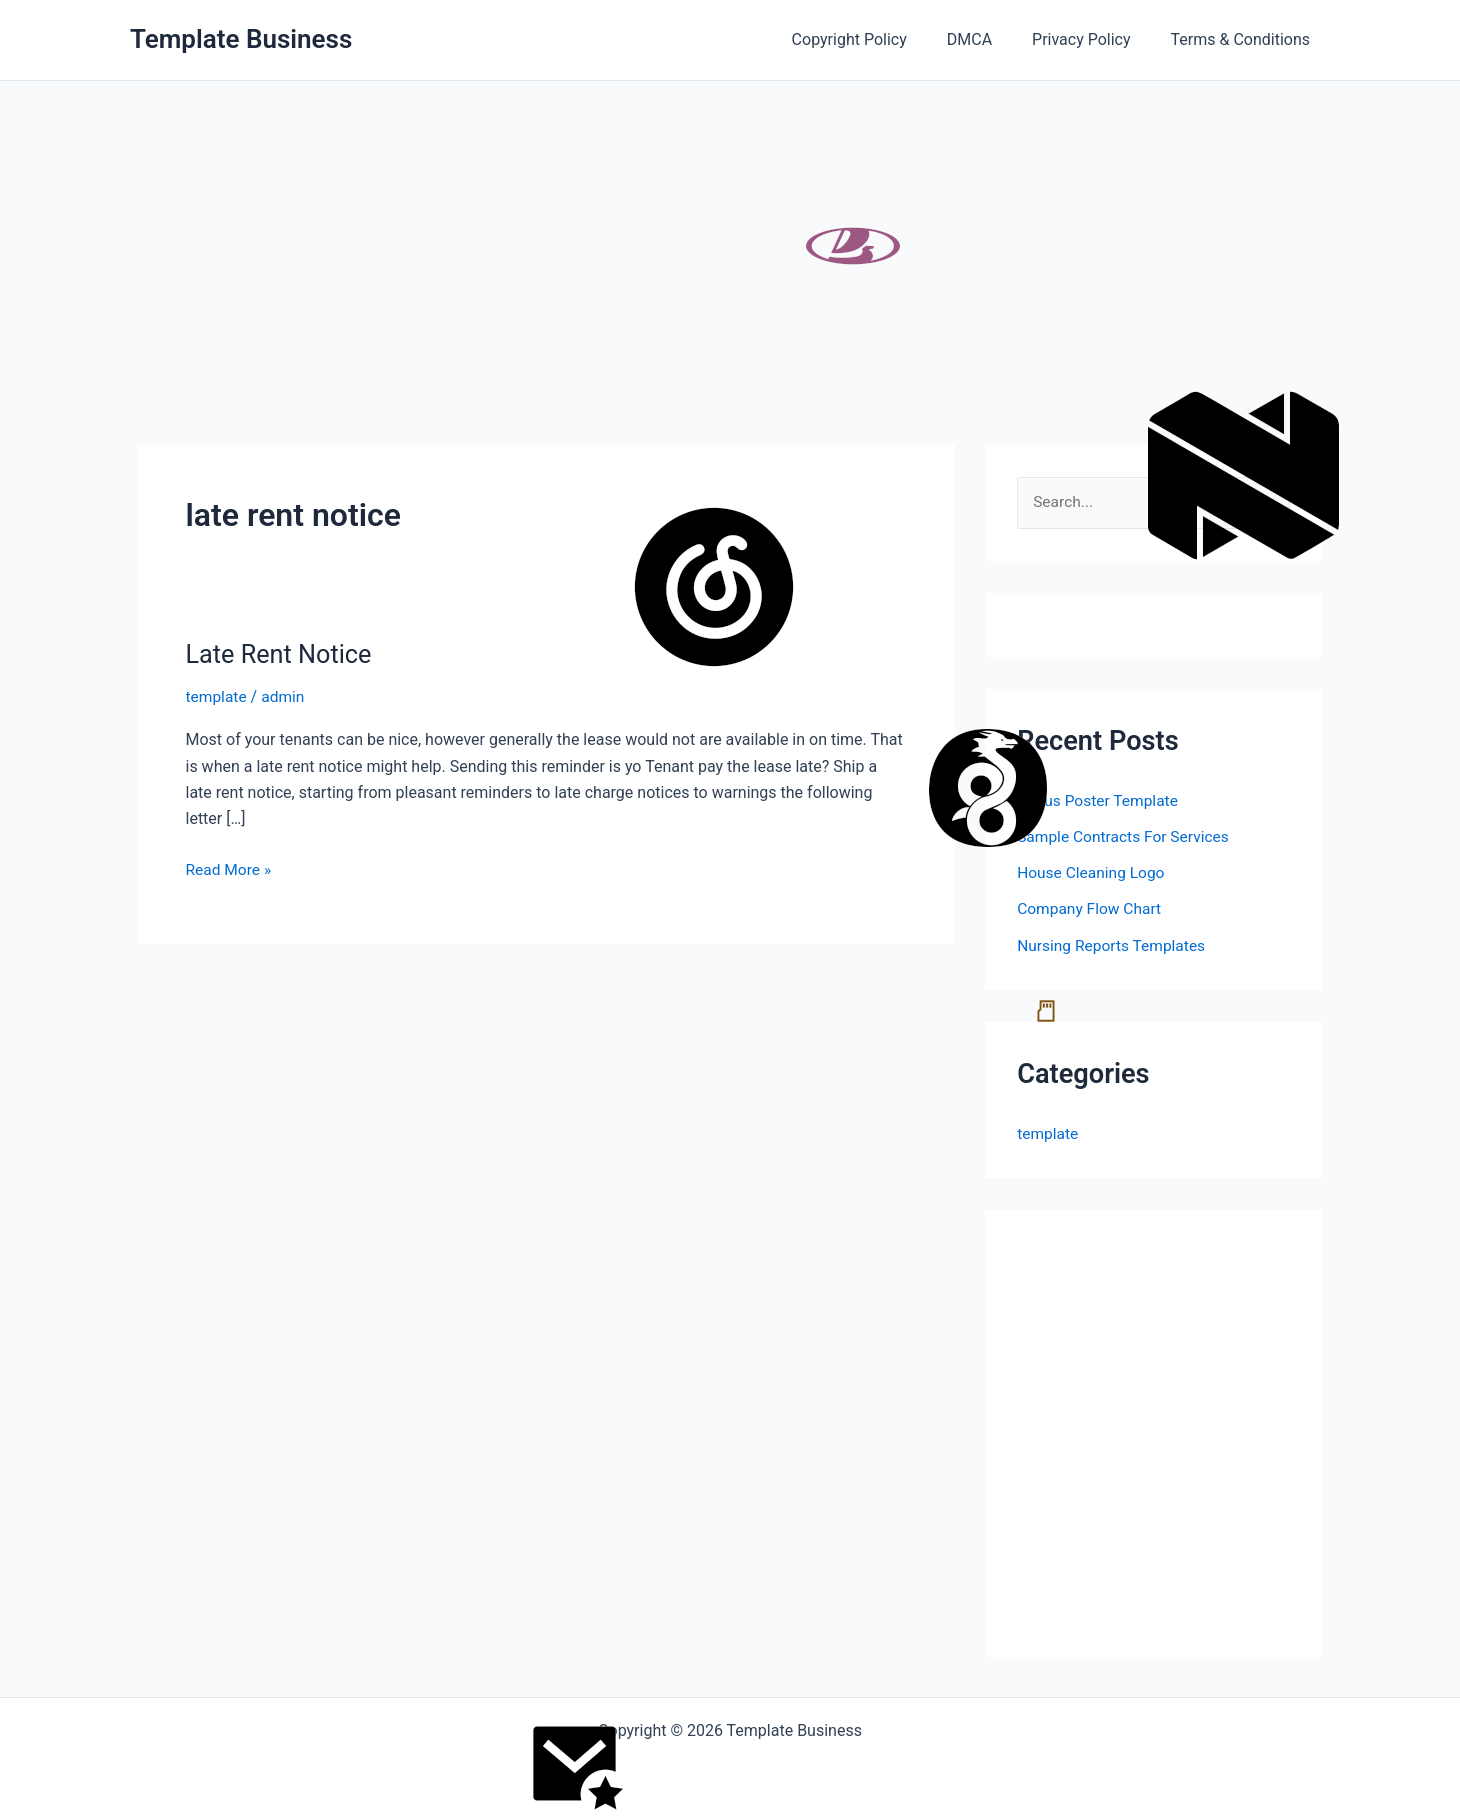 The image size is (1460, 1817). Describe the element at coordinates (1046, 1011) in the screenshot. I see `access mini sd card storage` at that location.